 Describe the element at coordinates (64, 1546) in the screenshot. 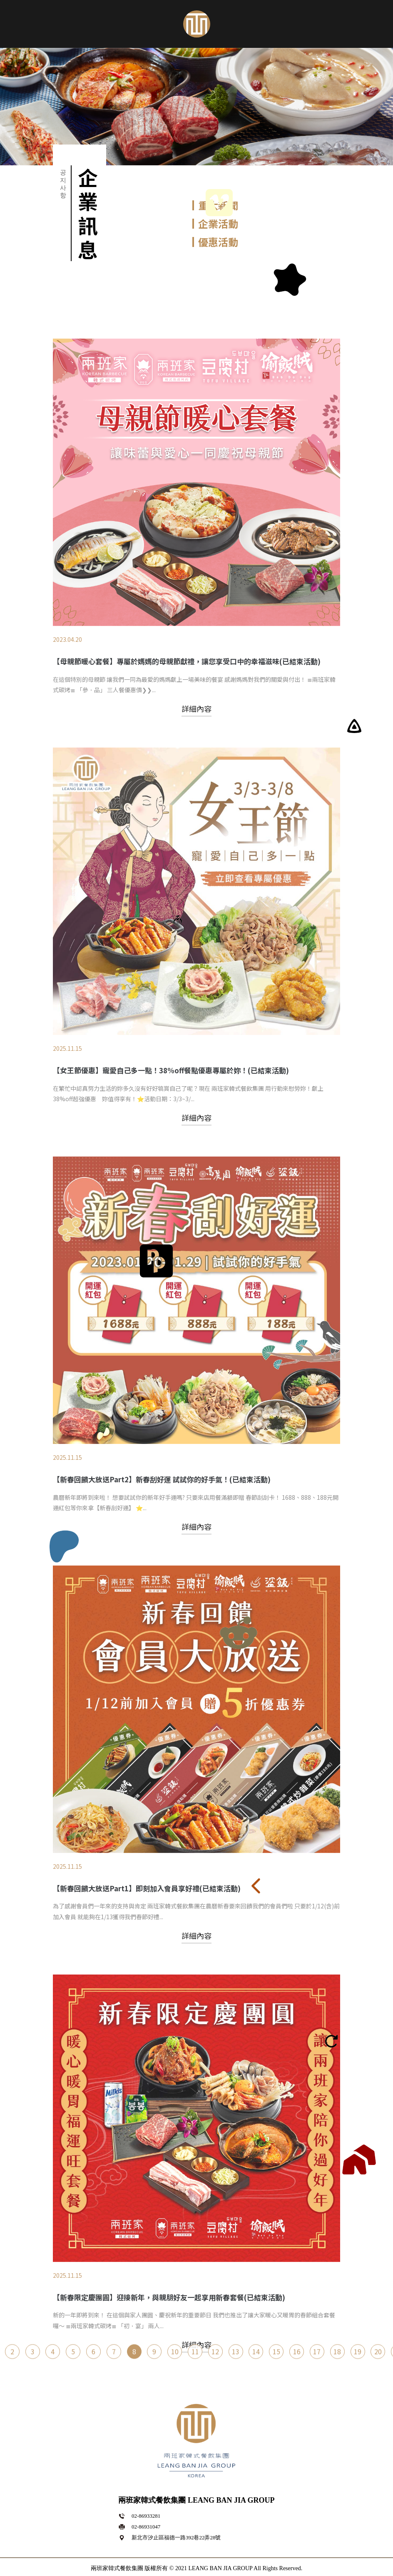

I see `link to patreon profile` at that location.